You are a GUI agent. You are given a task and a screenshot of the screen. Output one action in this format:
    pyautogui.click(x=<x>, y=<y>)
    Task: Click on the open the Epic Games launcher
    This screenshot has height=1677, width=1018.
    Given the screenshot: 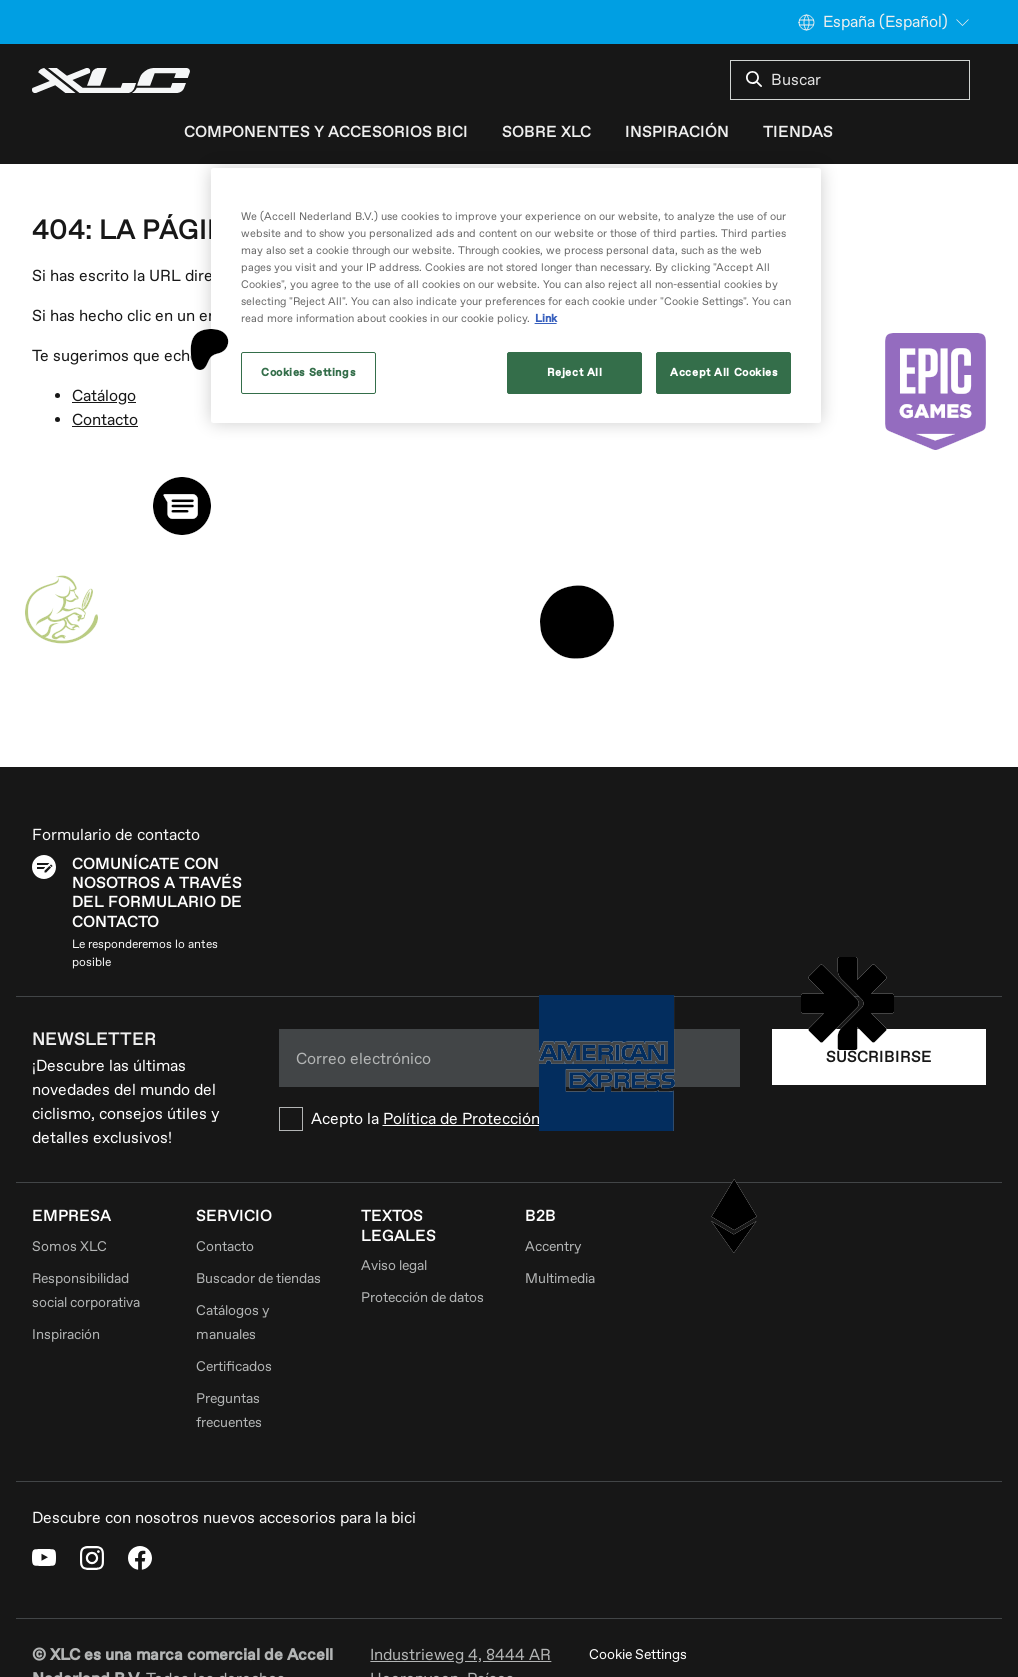 What is the action you would take?
    pyautogui.click(x=935, y=391)
    